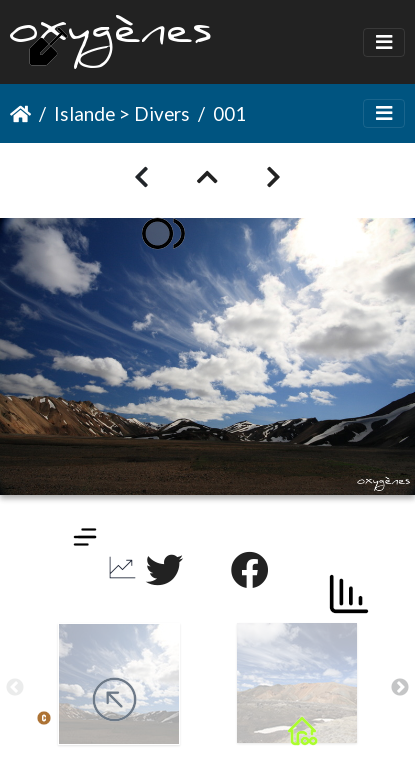 The width and height of the screenshot is (415, 777). What do you see at coordinates (114, 699) in the screenshot?
I see `navigate back to previous screen` at bounding box center [114, 699].